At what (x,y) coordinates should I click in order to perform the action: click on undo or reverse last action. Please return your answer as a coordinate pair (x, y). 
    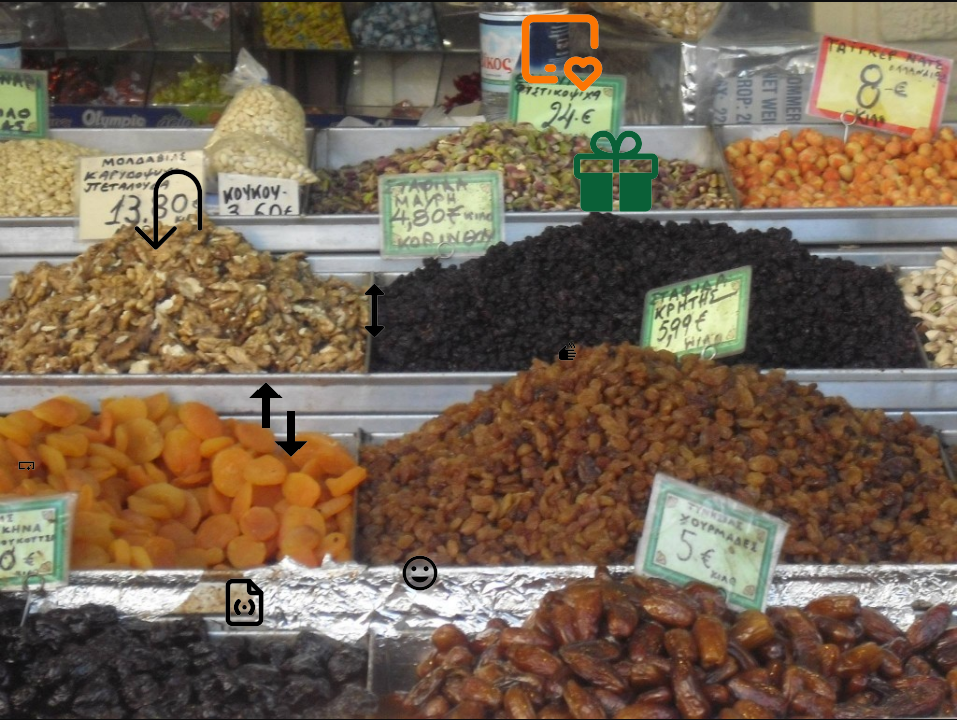
    Looking at the image, I should click on (171, 209).